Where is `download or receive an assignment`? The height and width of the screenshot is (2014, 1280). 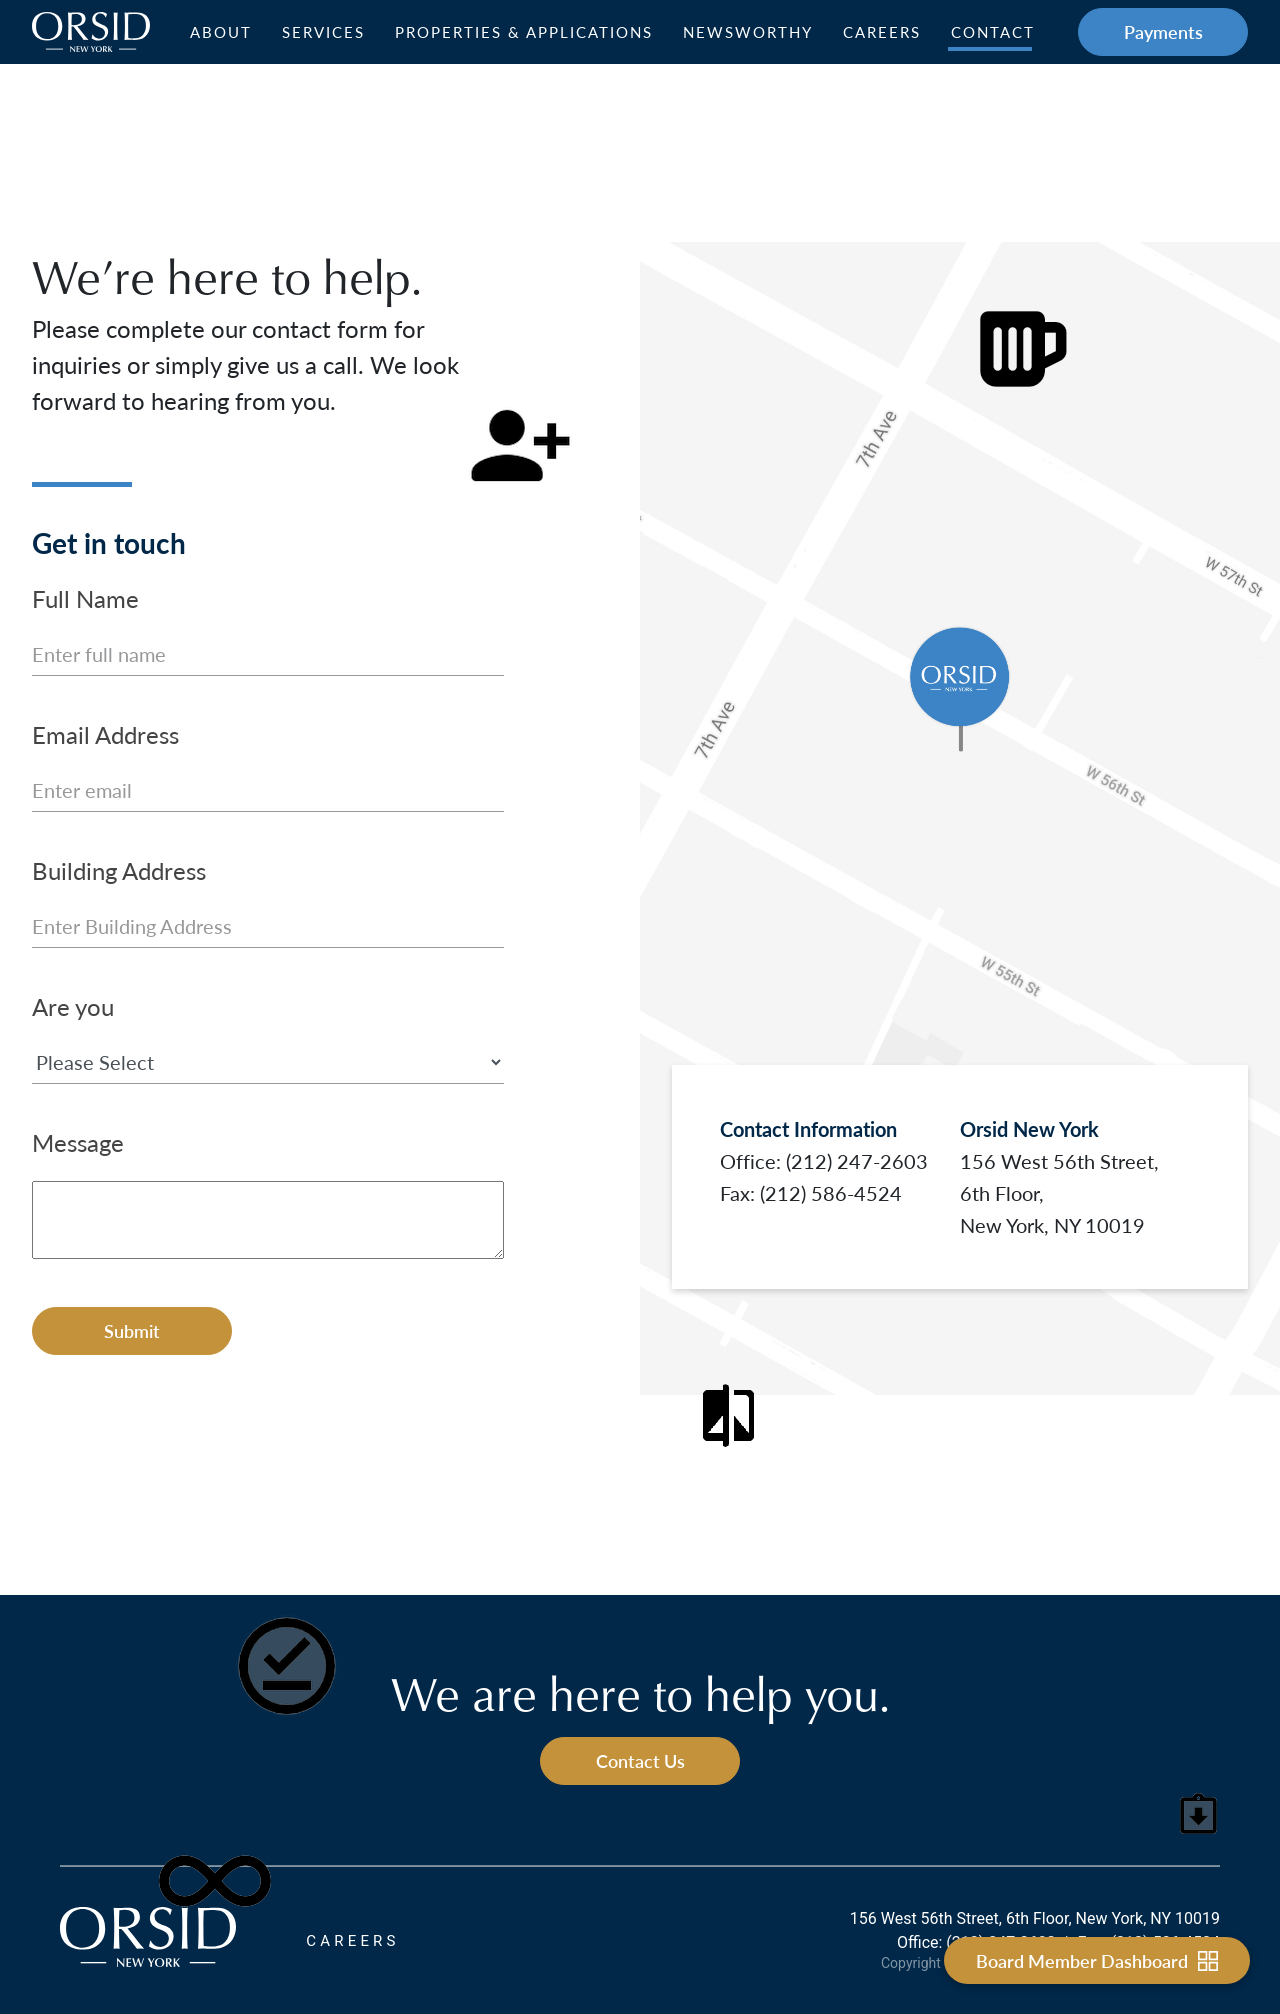 download or receive an assignment is located at coordinates (1198, 1815).